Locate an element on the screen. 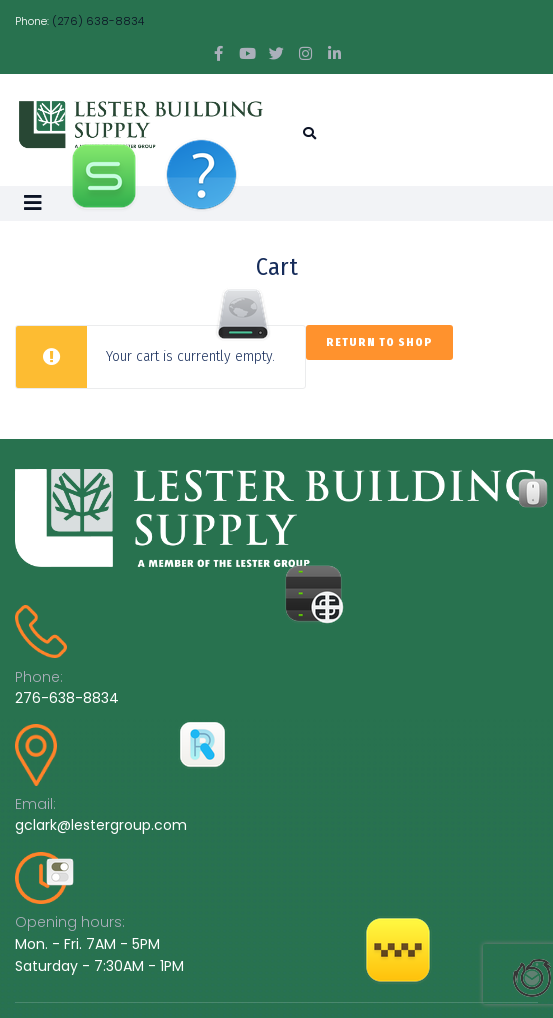  open thunderbird email client is located at coordinates (532, 978).